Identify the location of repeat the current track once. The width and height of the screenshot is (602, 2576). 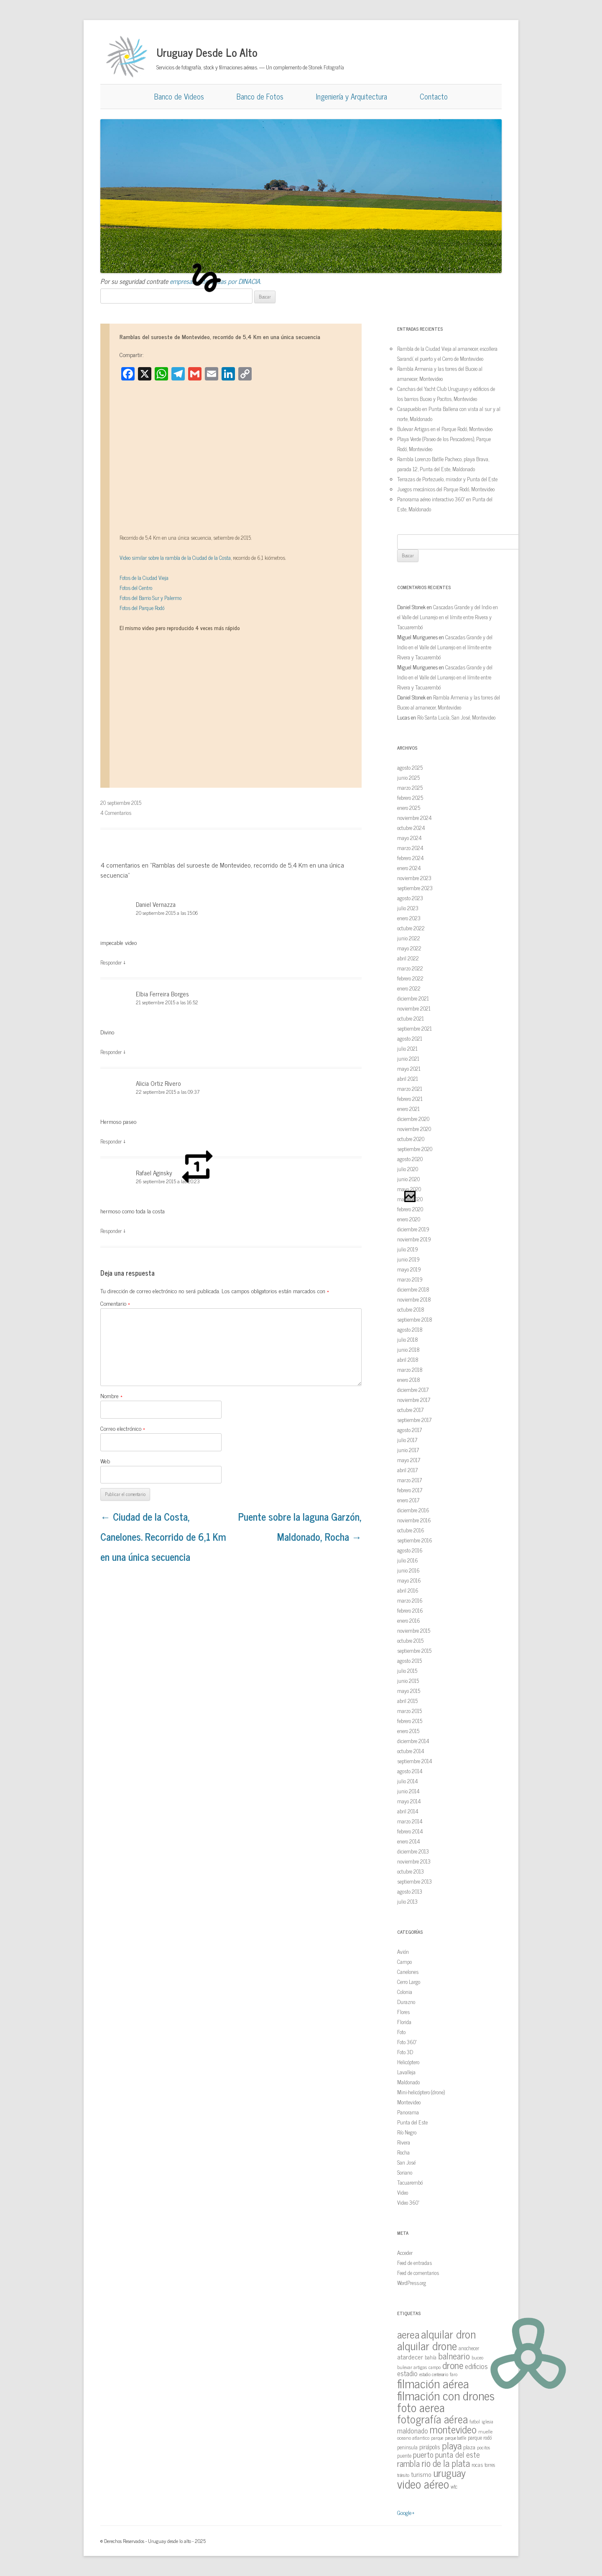
(197, 1167).